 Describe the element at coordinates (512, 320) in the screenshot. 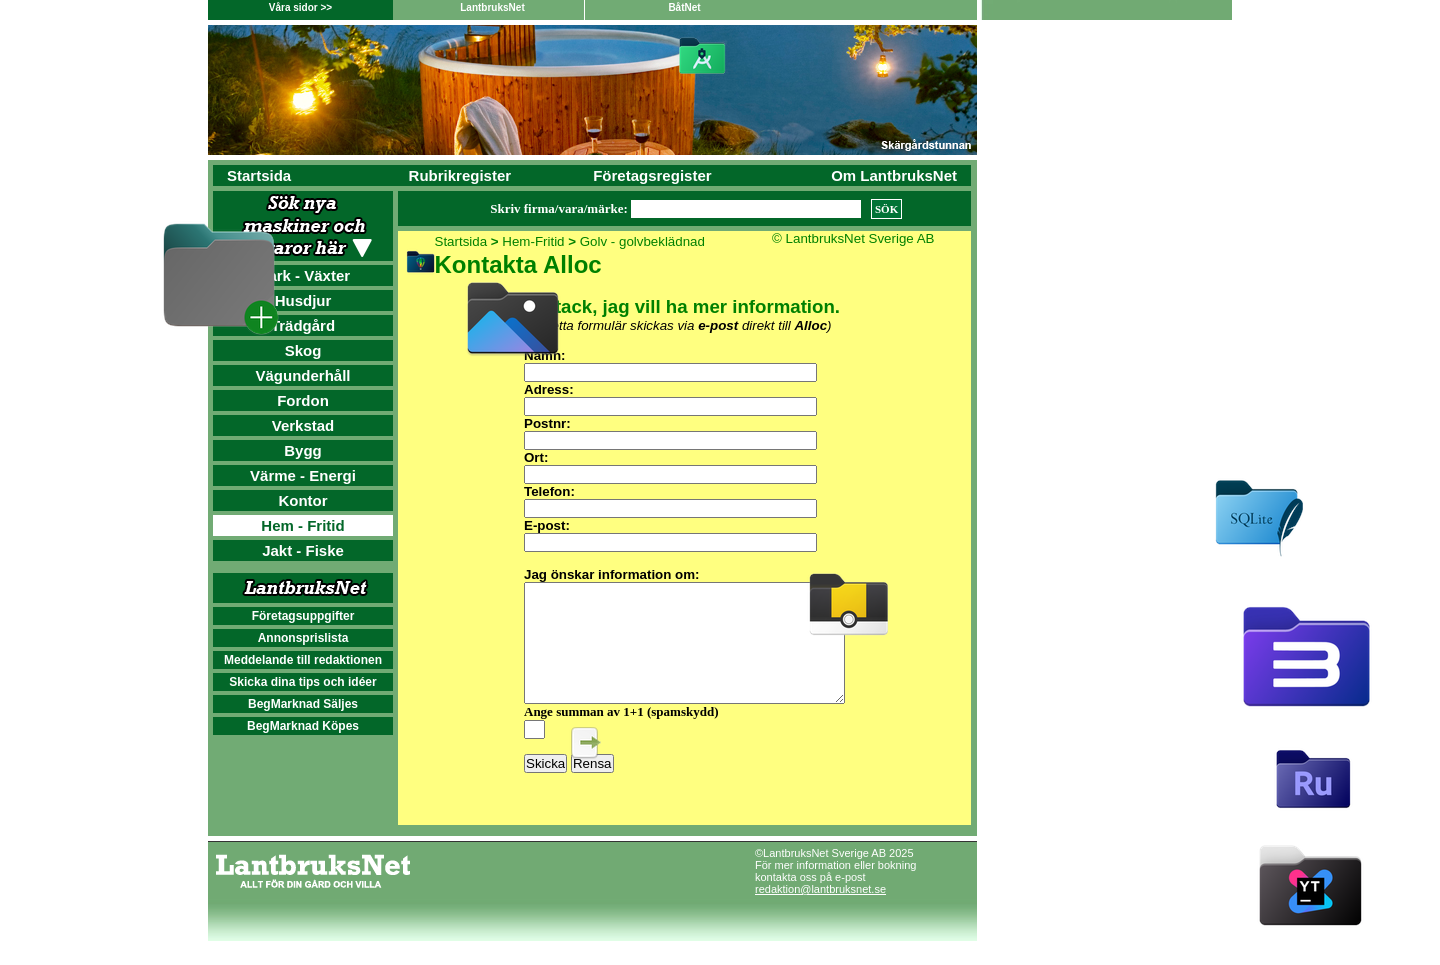

I see `open pictures folder` at that location.